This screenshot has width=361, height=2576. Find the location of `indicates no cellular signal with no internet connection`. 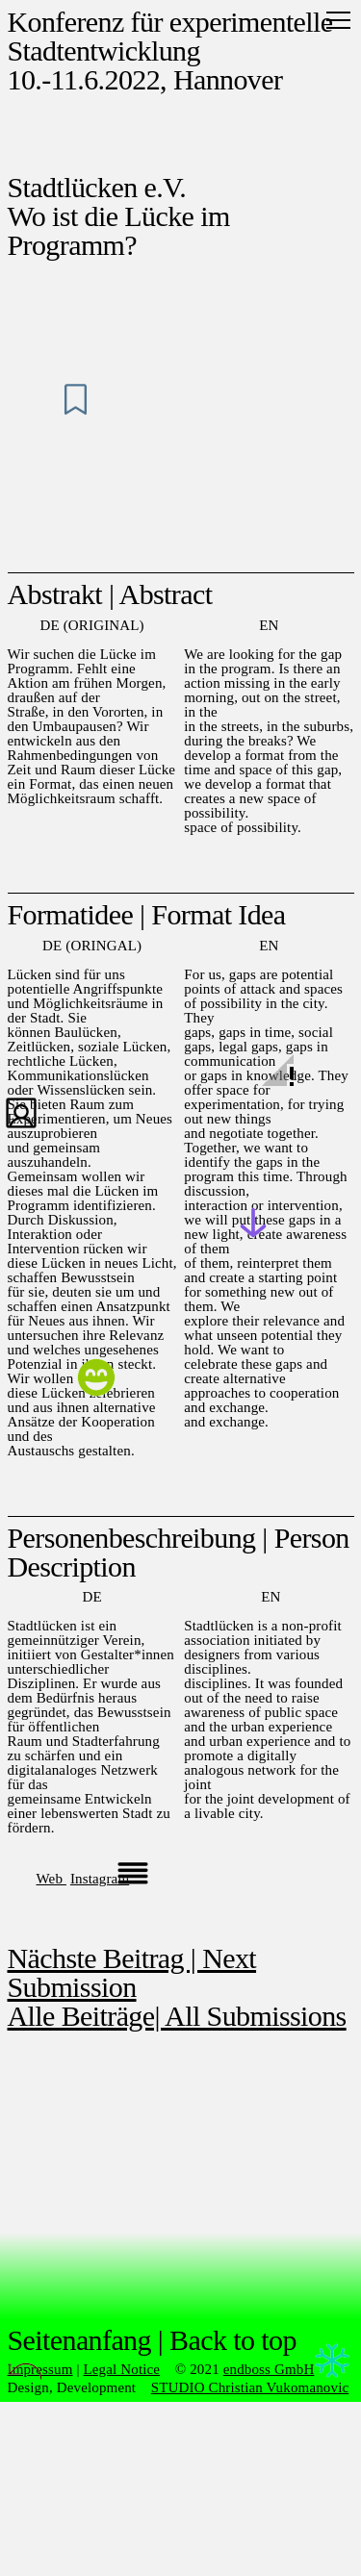

indicates no cellular signal with no internet connection is located at coordinates (277, 1070).